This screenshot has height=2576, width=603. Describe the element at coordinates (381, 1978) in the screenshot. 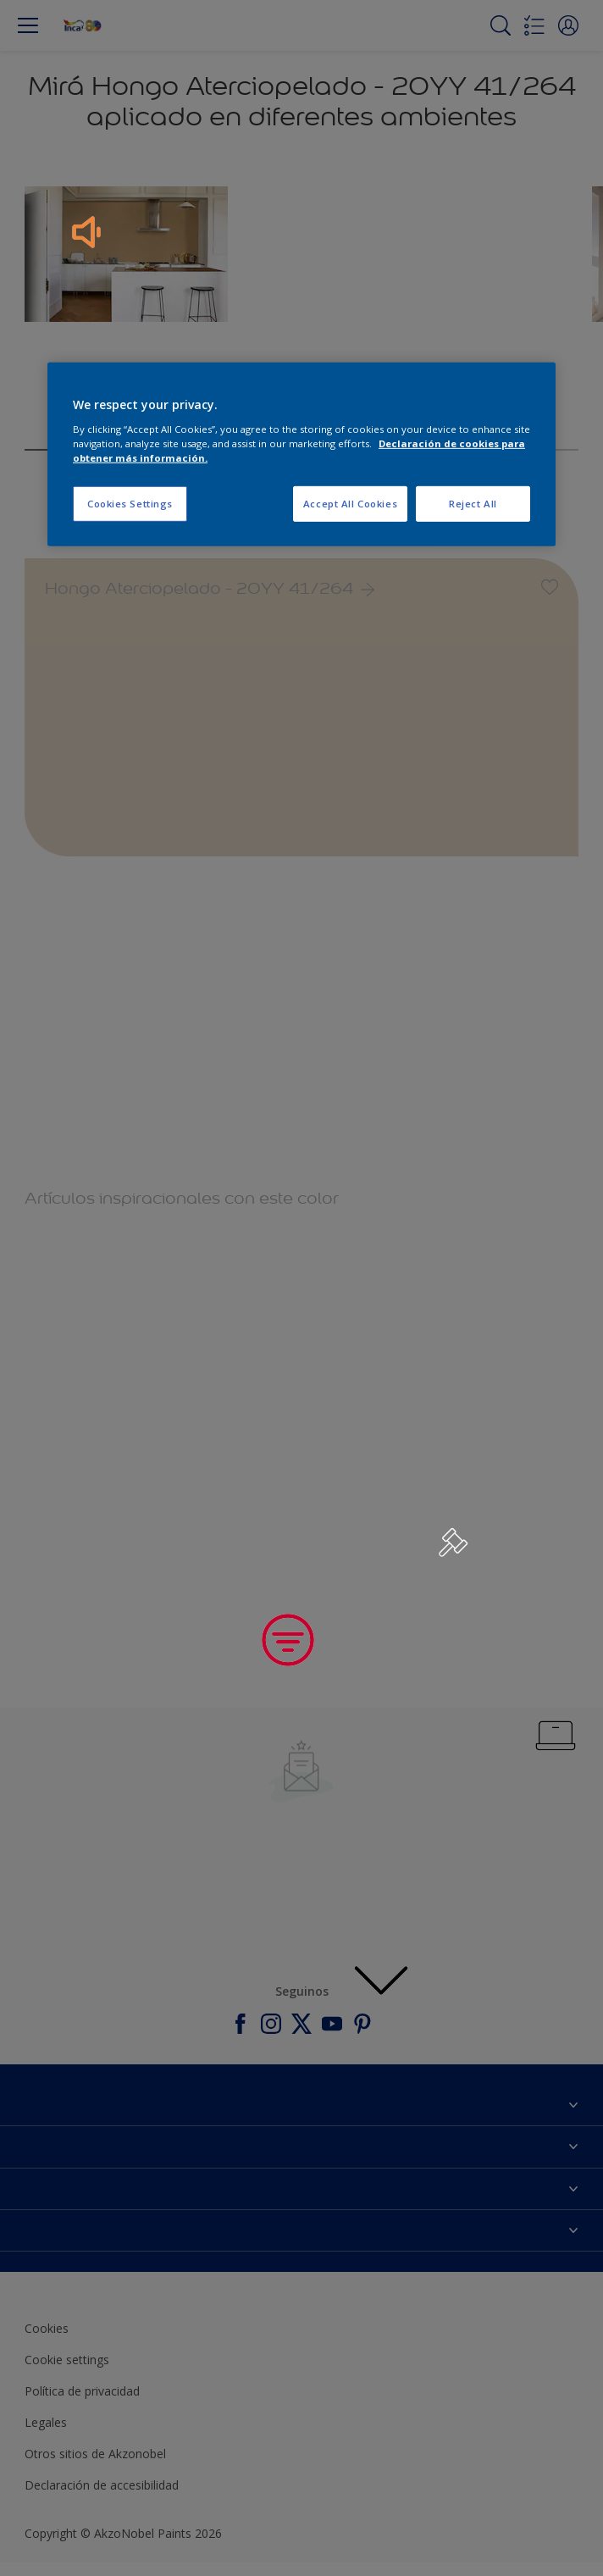

I see `expand a dropdown menu` at that location.